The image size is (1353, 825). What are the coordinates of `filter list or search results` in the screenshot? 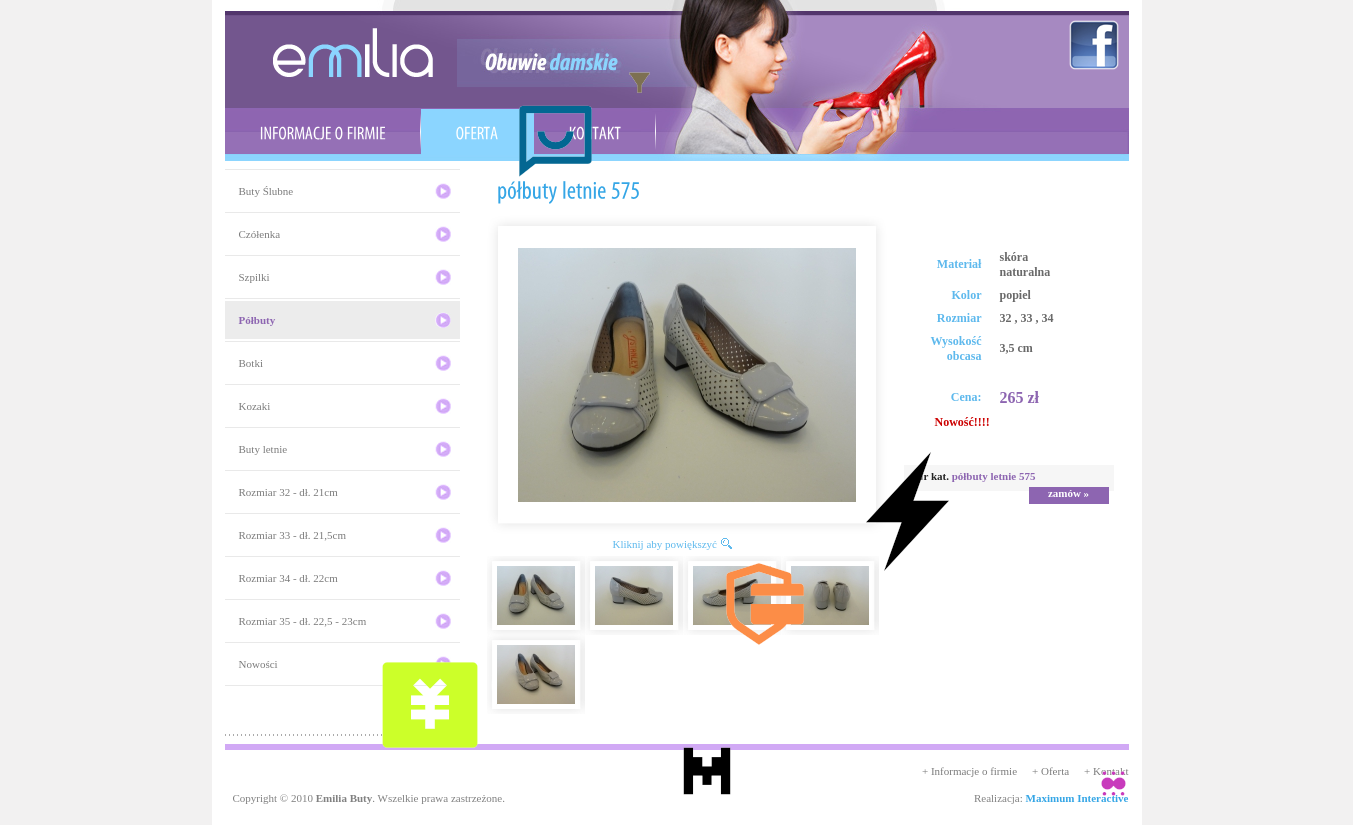 It's located at (639, 81).